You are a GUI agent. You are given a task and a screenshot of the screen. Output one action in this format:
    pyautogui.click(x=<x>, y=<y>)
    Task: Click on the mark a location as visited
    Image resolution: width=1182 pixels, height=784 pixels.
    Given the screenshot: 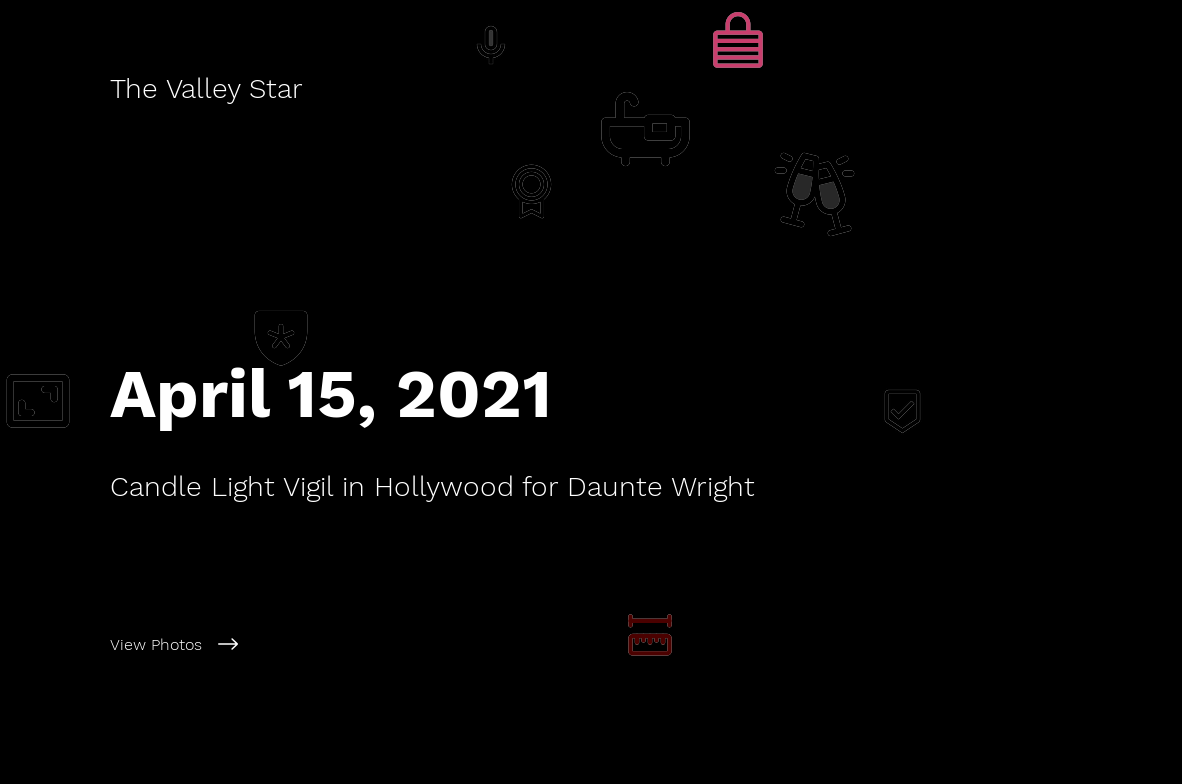 What is the action you would take?
    pyautogui.click(x=902, y=411)
    